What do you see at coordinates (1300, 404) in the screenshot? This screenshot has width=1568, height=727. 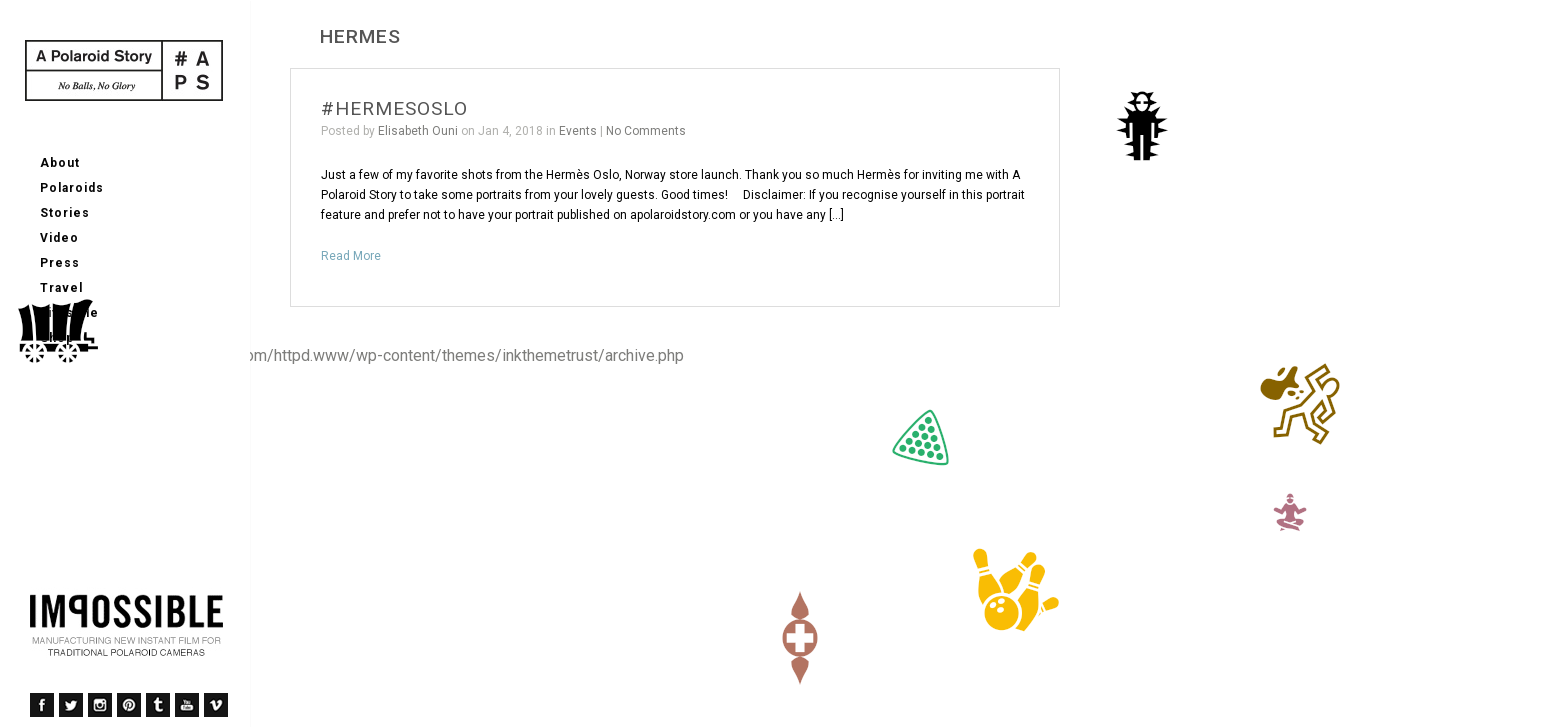 I see `indicates a crime scene or murder mystery game element` at bounding box center [1300, 404].